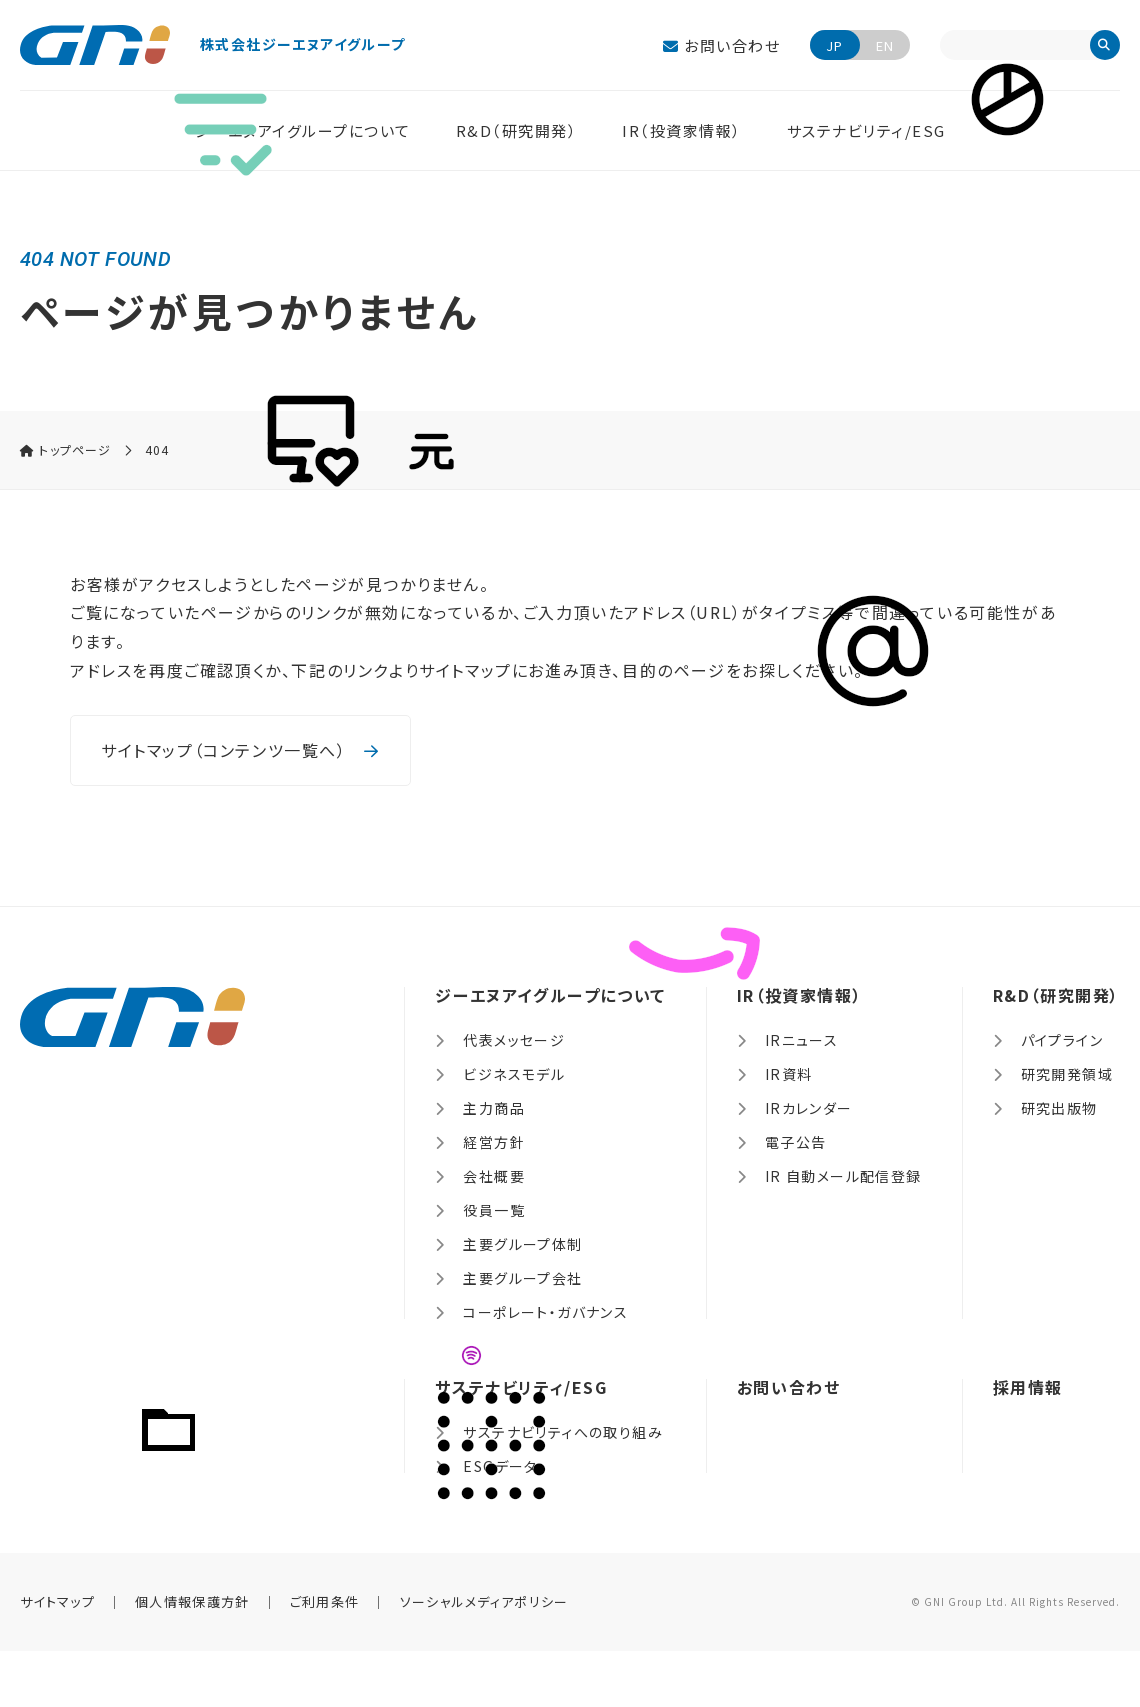 The height and width of the screenshot is (1707, 1140). Describe the element at coordinates (873, 651) in the screenshot. I see `enter an email address` at that location.